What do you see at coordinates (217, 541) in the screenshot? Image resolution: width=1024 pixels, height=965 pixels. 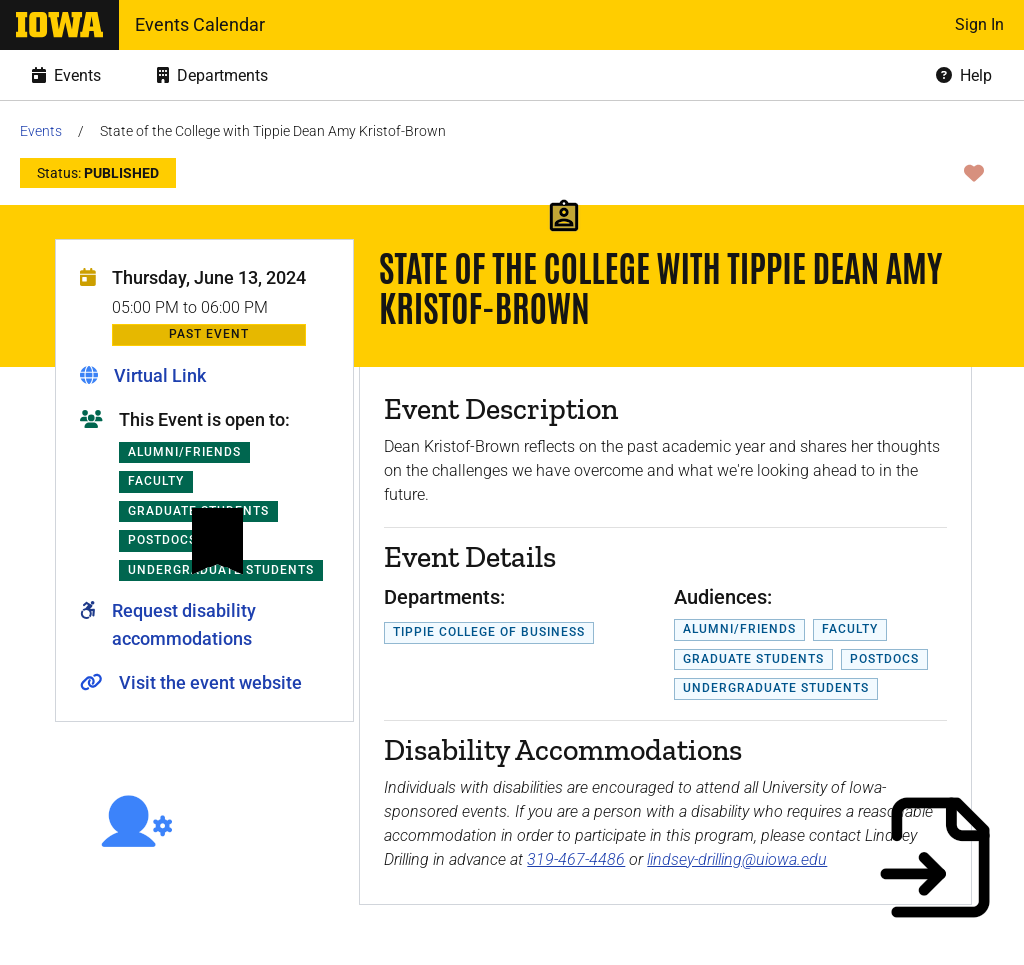 I see `bookmark this item` at bounding box center [217, 541].